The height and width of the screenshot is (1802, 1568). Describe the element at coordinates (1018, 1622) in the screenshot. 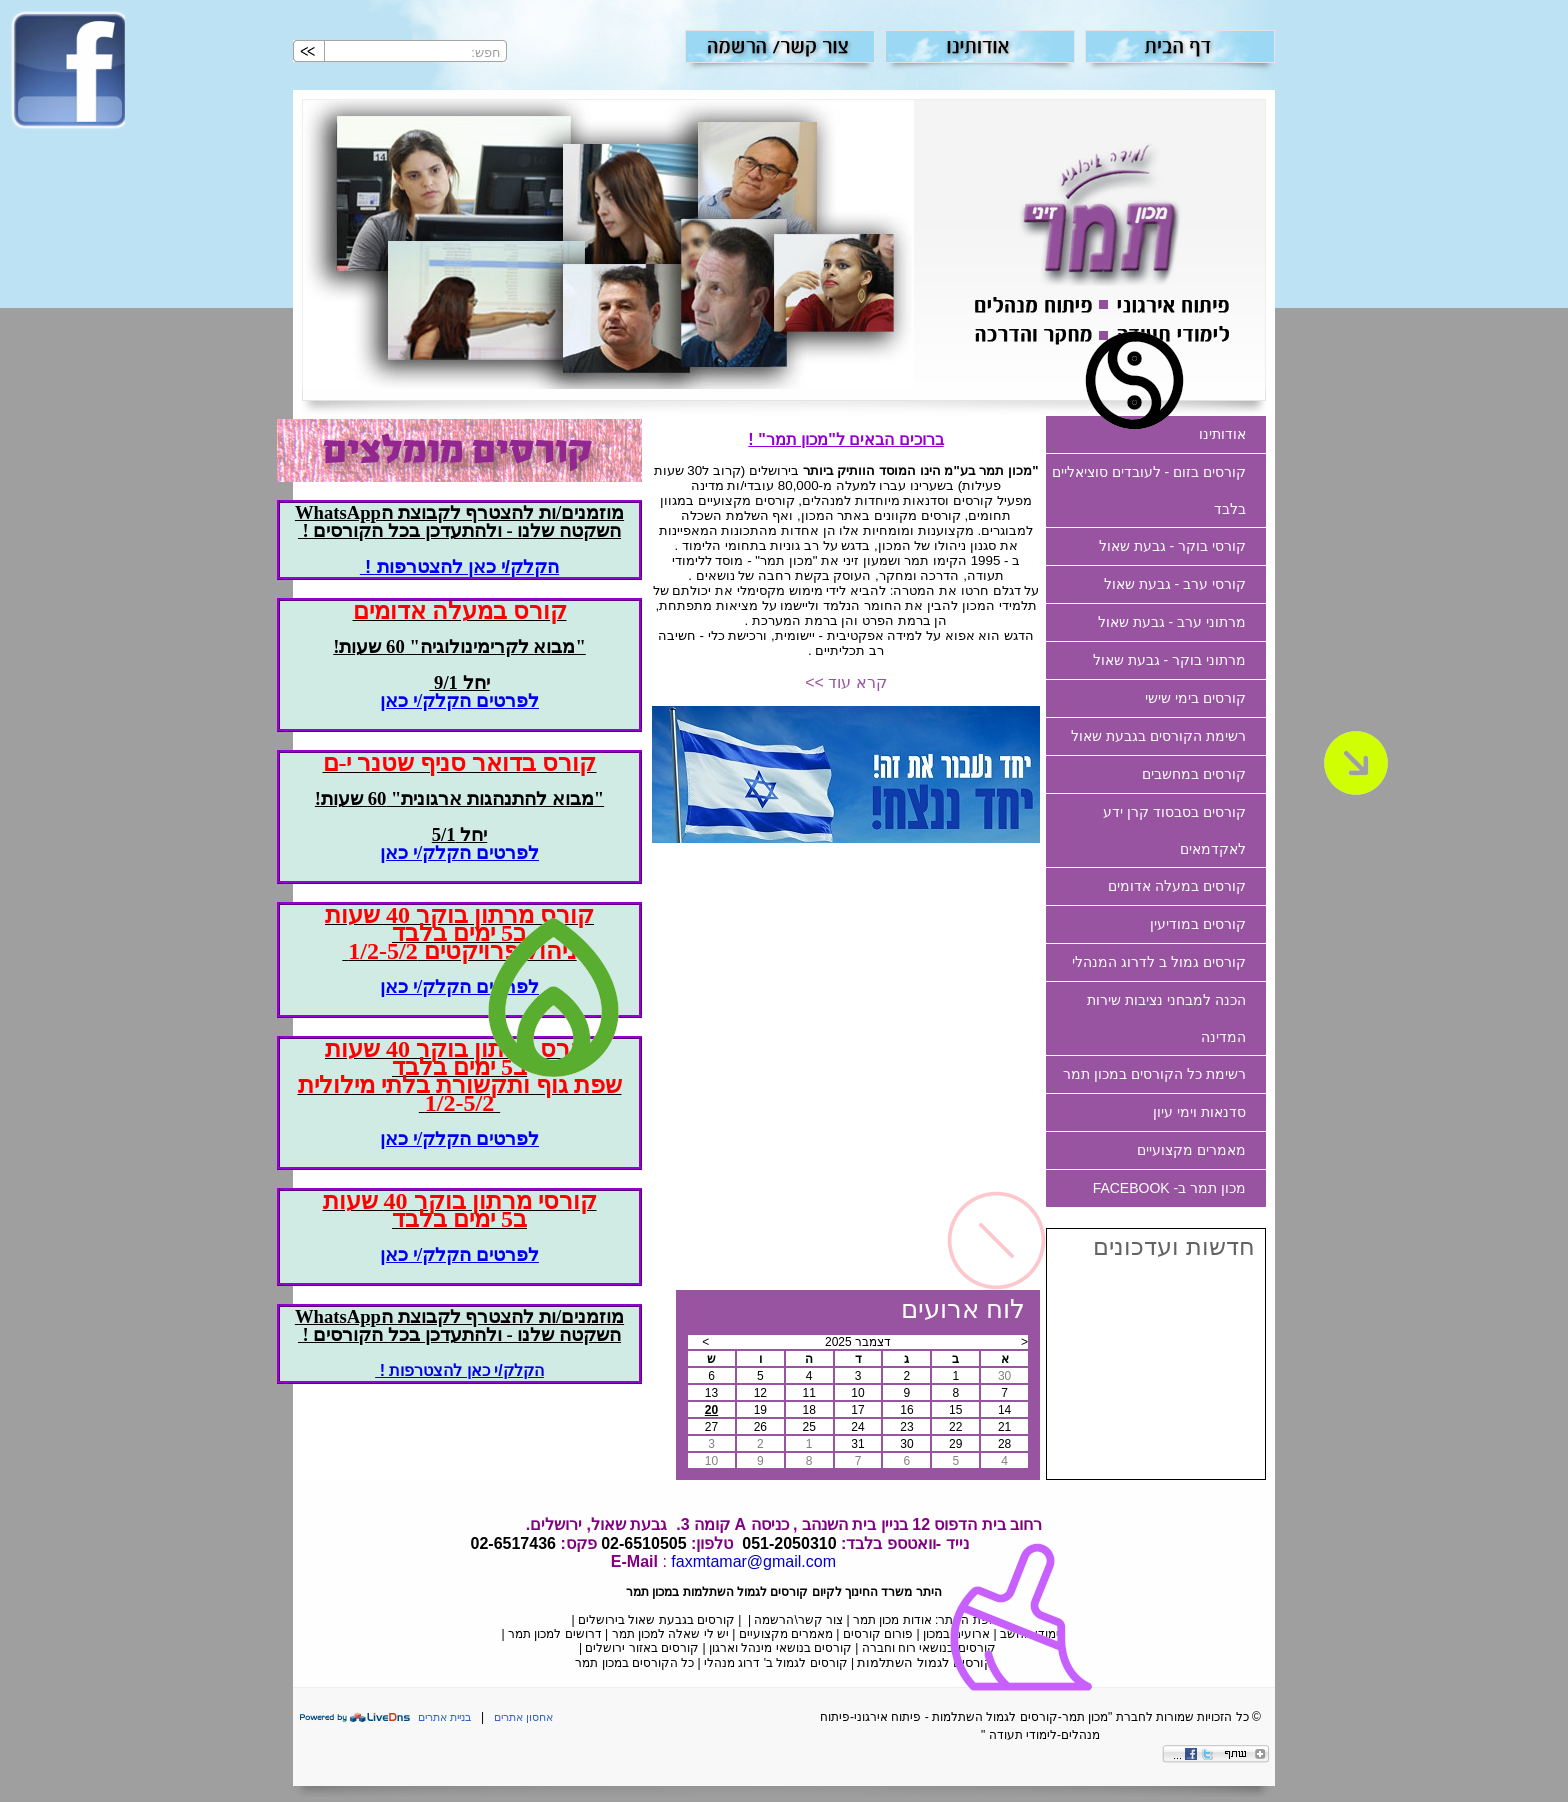

I see `clear or clean up data` at that location.